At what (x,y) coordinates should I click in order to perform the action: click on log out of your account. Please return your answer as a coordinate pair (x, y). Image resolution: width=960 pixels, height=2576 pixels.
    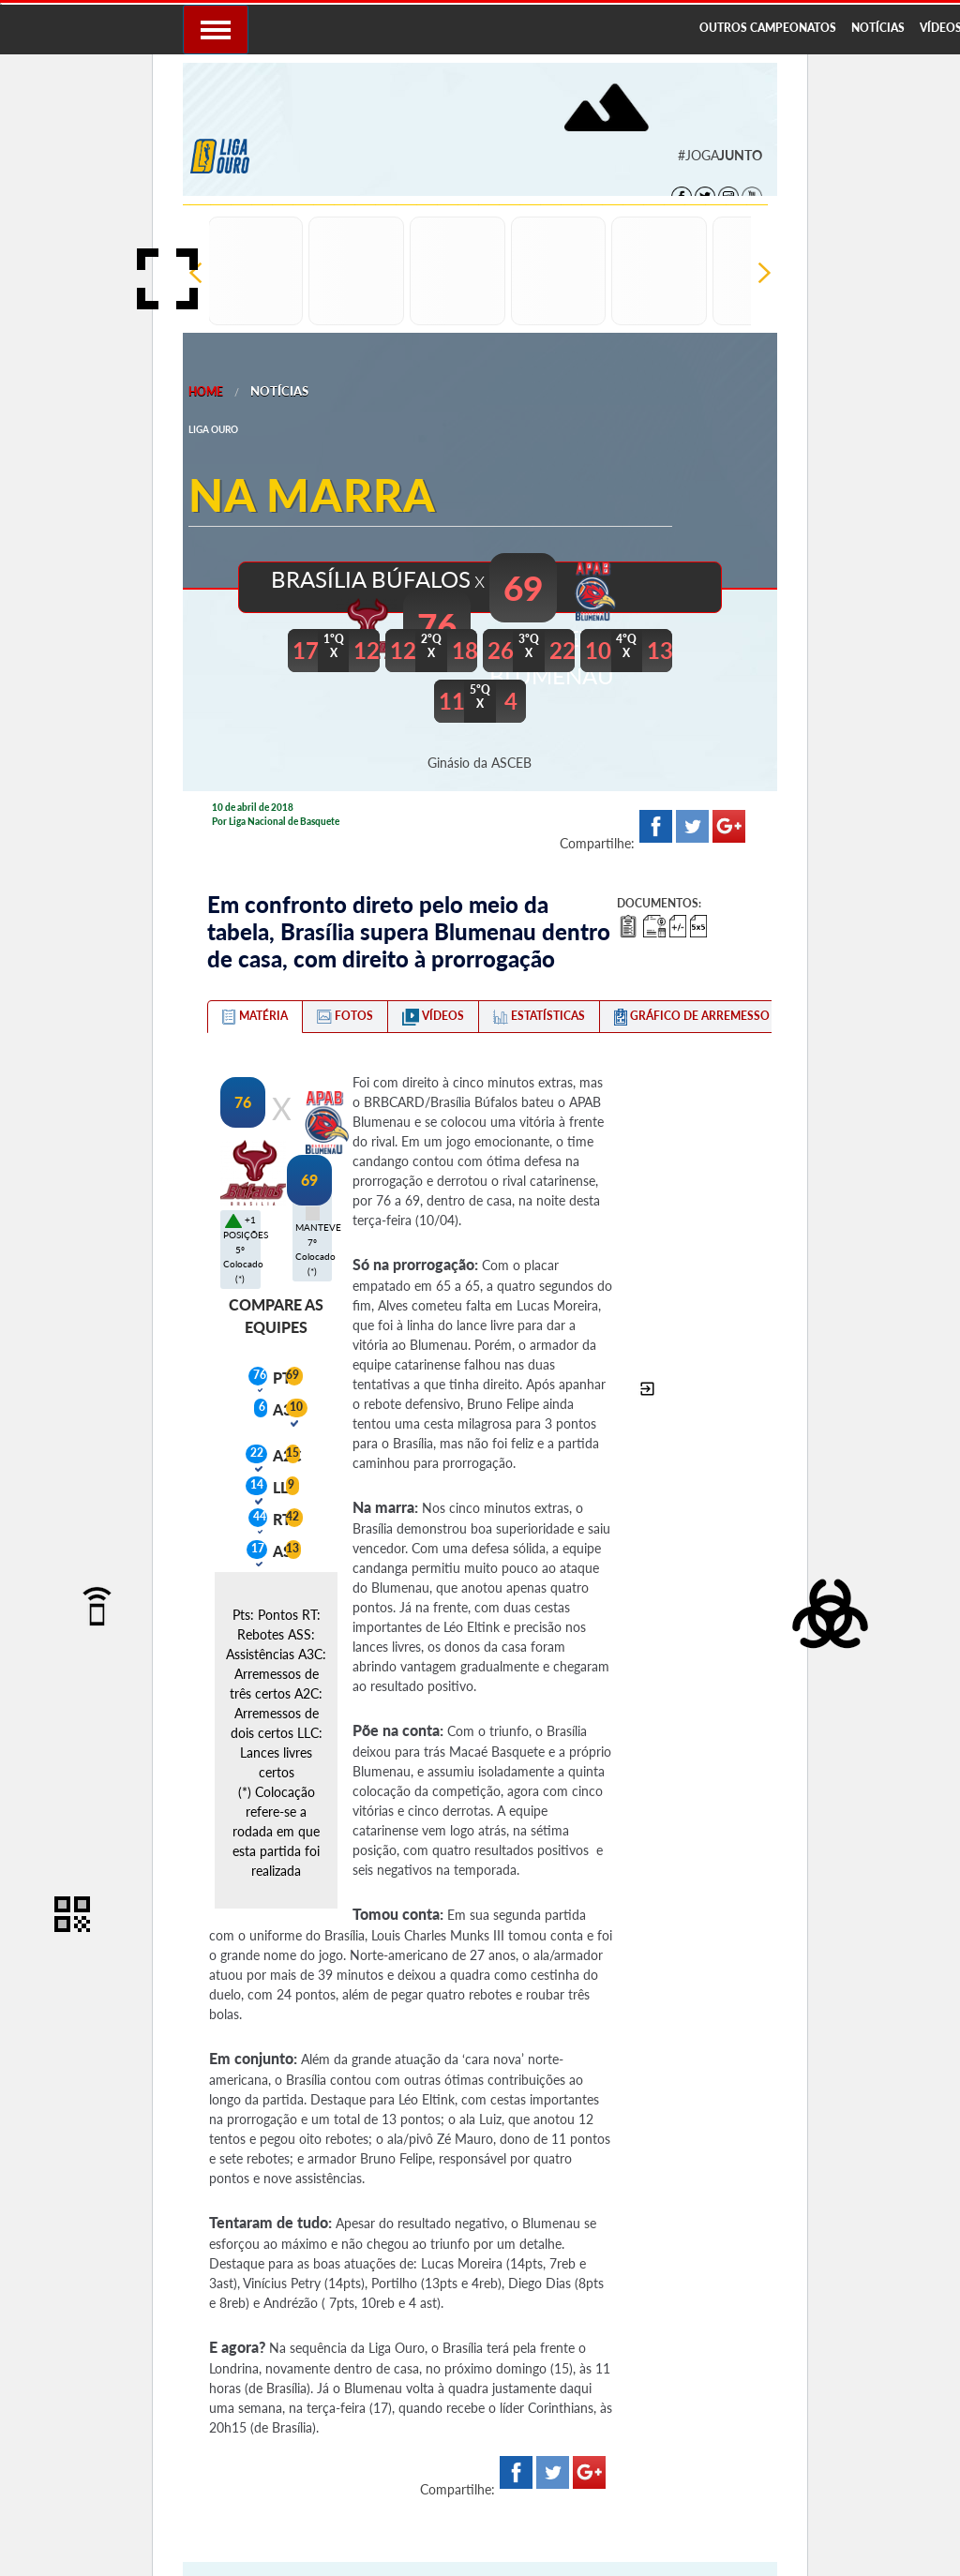
    Looking at the image, I should click on (647, 1388).